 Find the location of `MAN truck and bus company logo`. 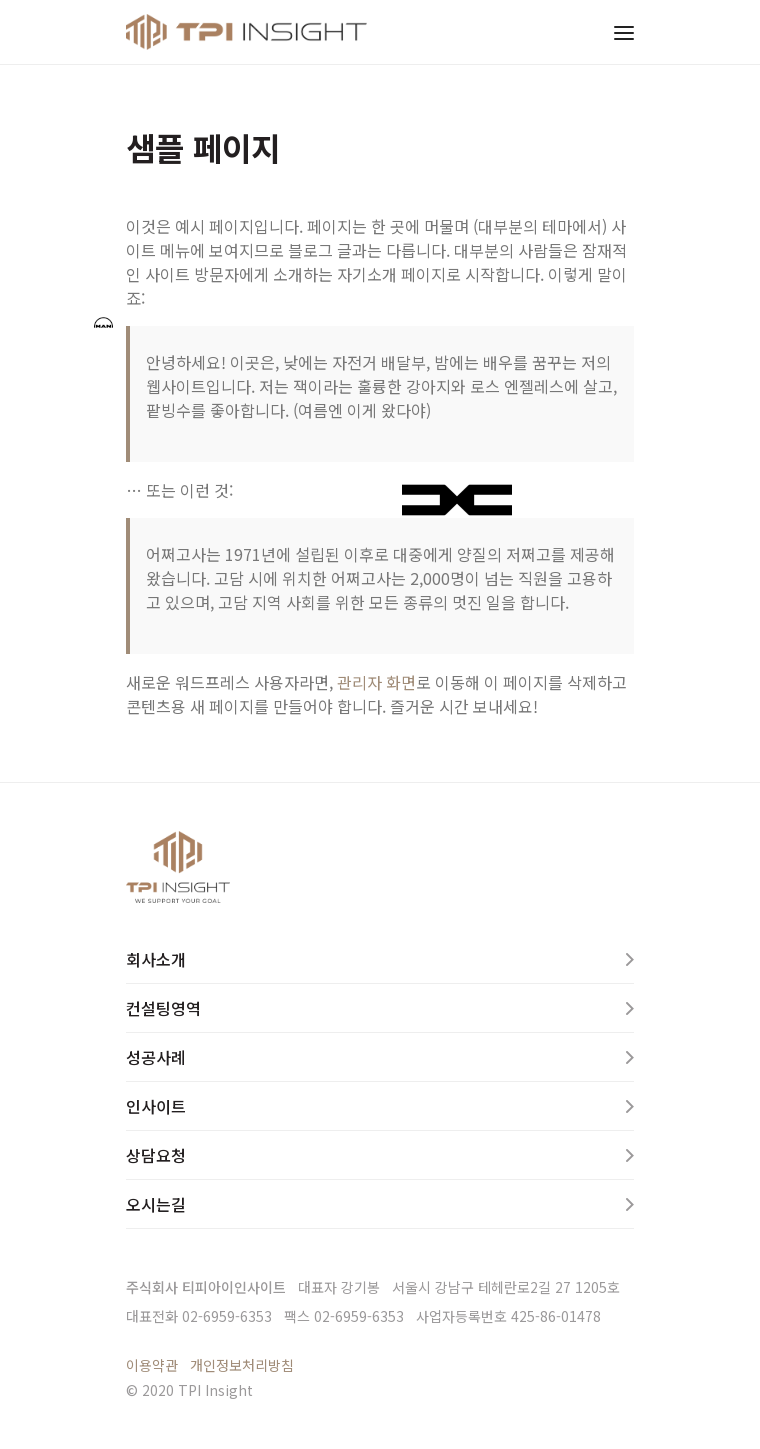

MAN truck and bus company logo is located at coordinates (103, 322).